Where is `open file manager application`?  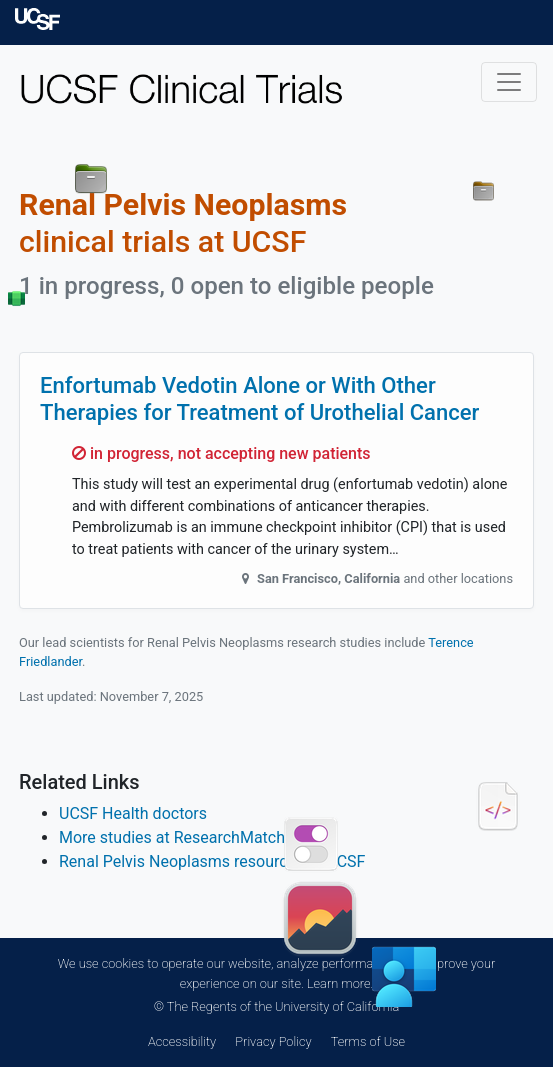
open file manager application is located at coordinates (91, 178).